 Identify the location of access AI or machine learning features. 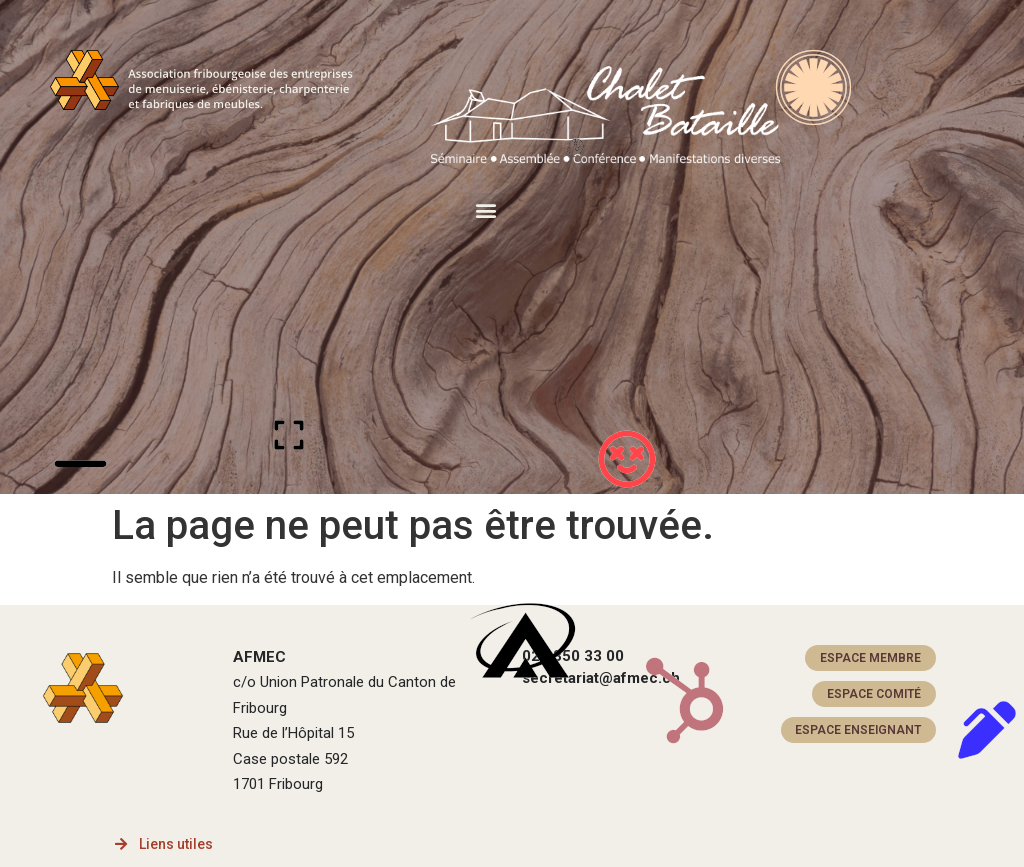
(575, 148).